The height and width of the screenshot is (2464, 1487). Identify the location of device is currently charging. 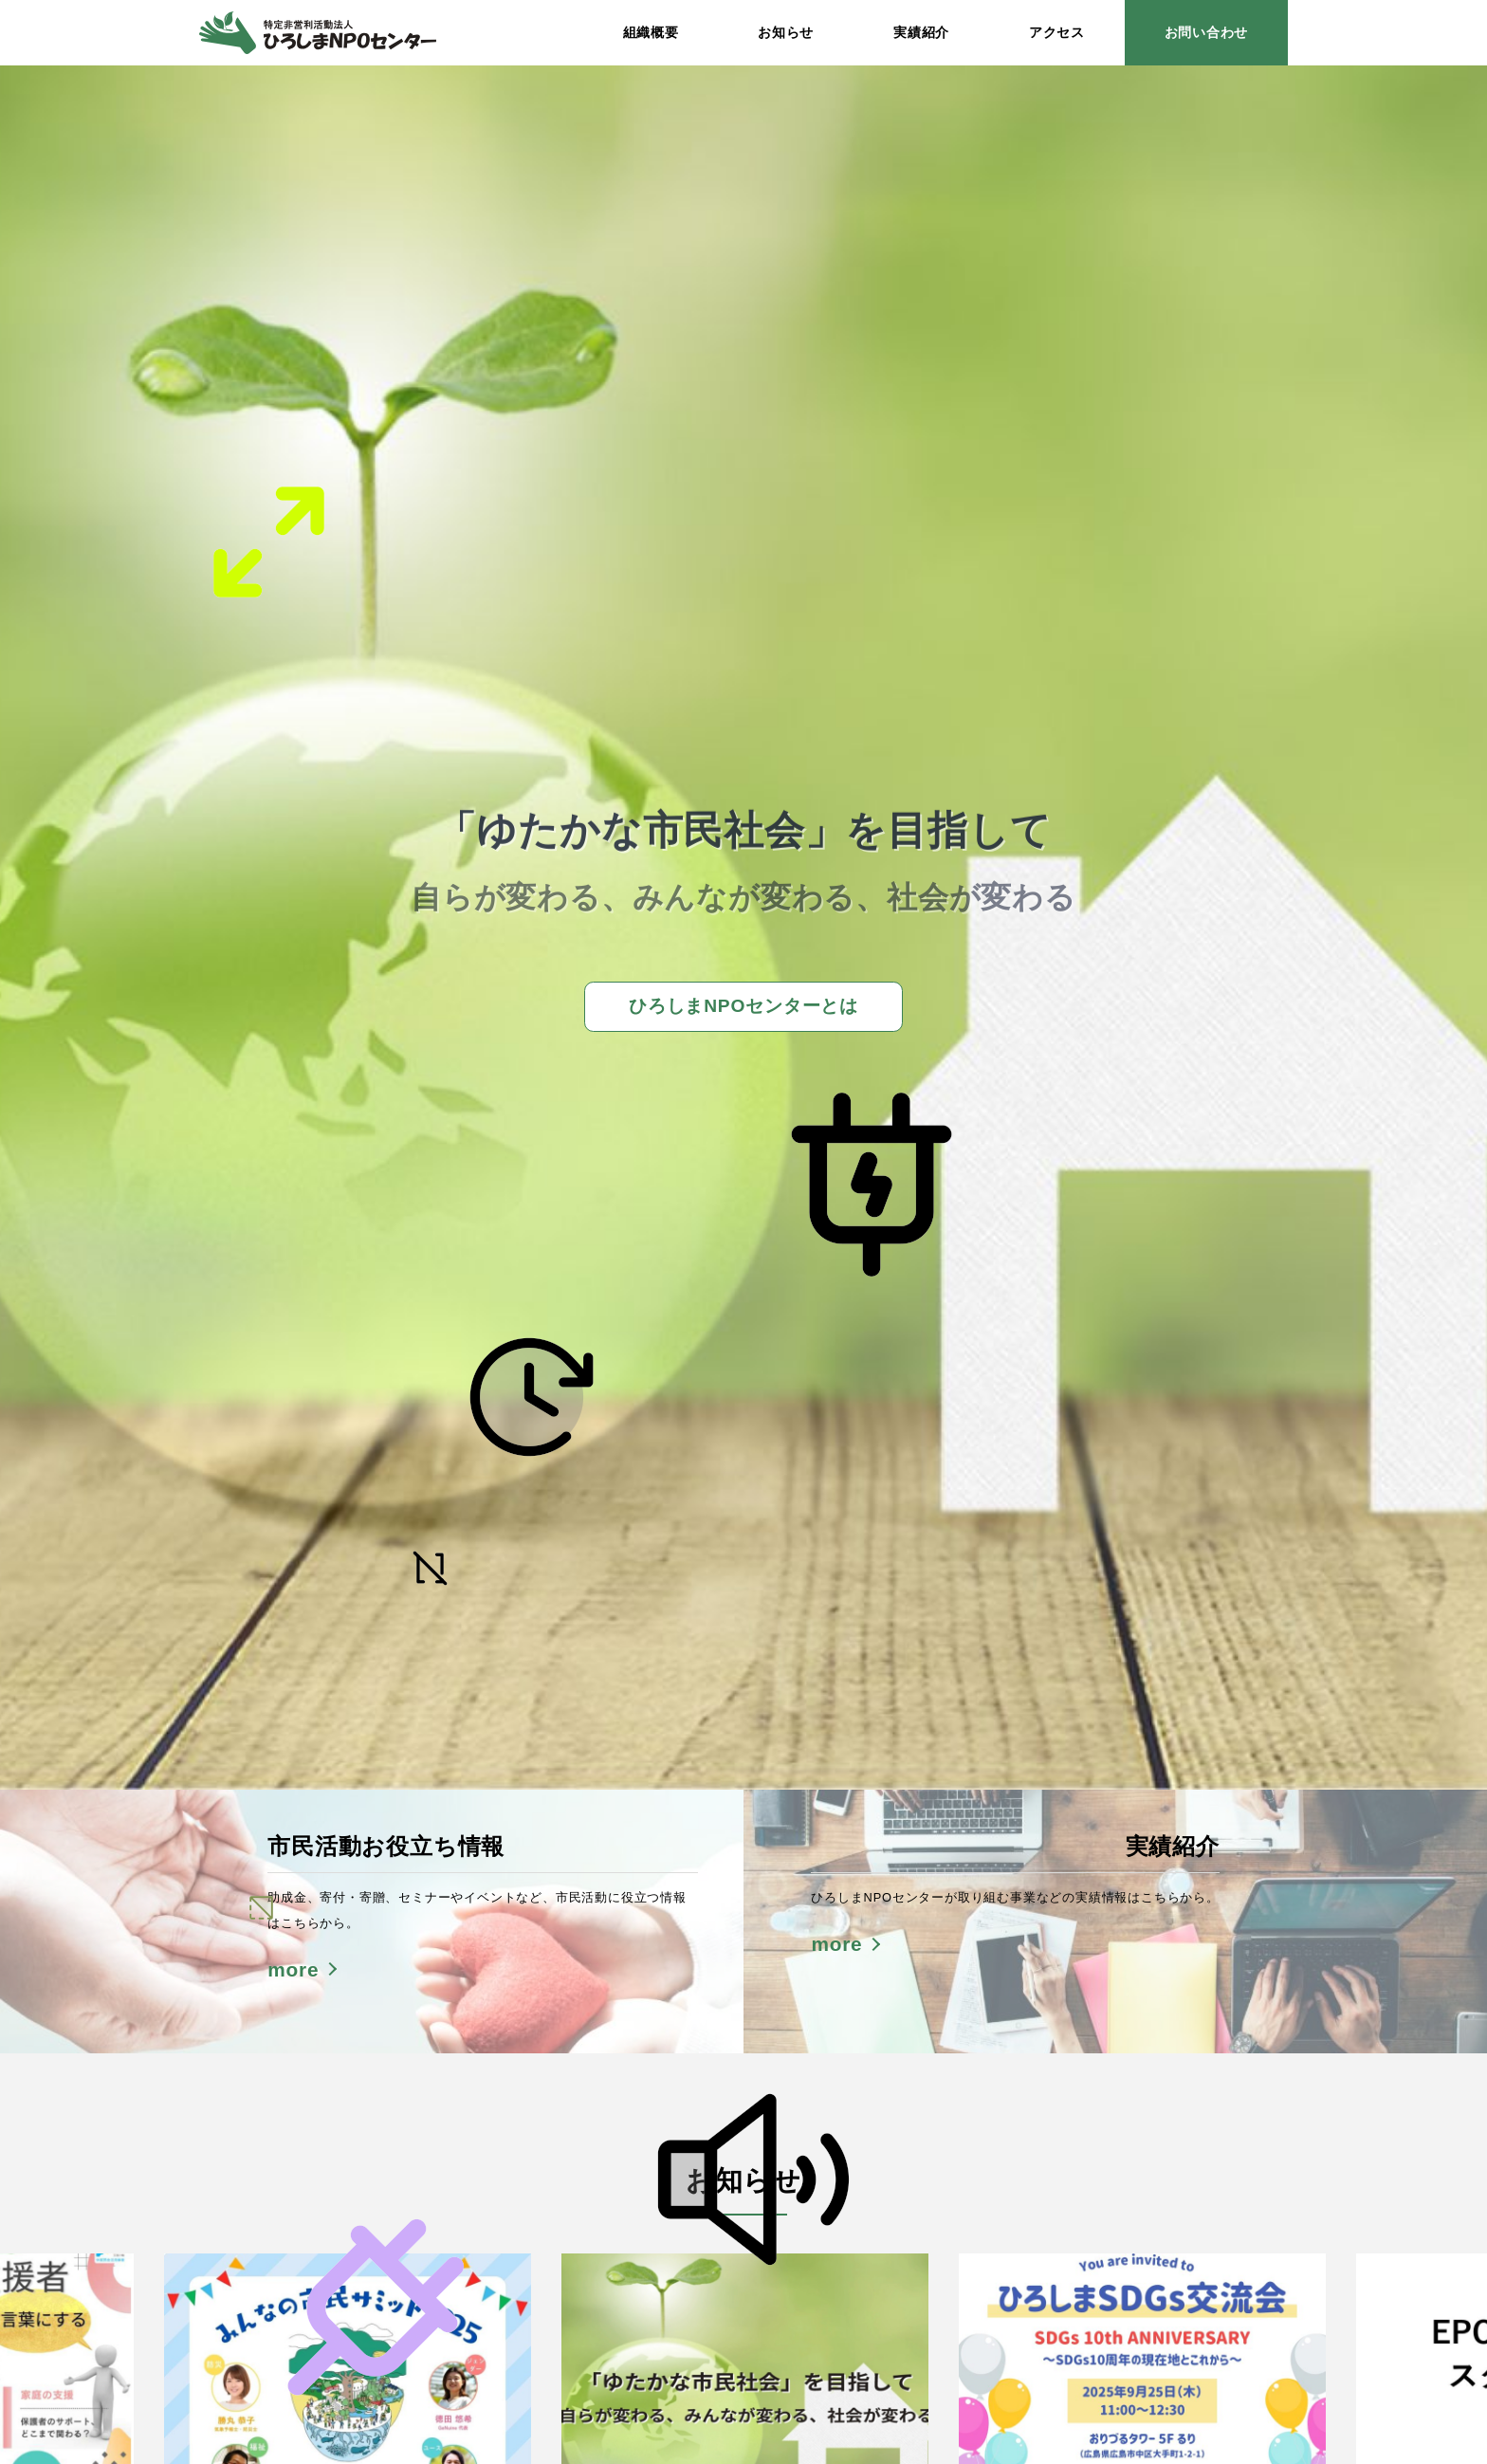
(872, 1185).